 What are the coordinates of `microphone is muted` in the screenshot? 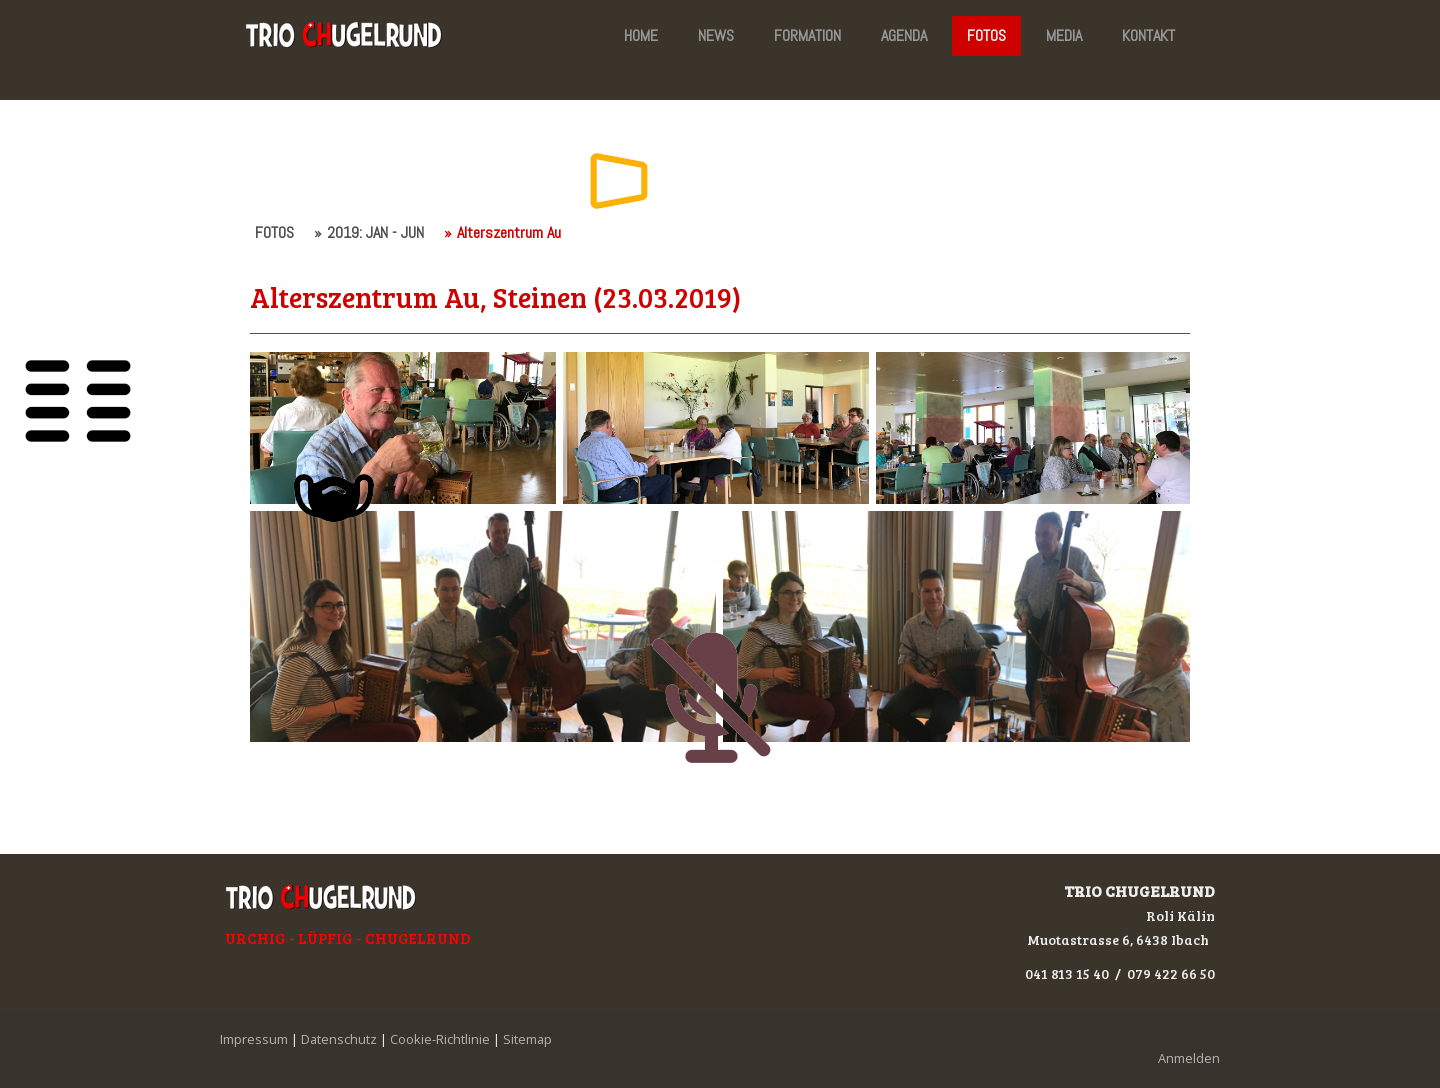 It's located at (711, 697).